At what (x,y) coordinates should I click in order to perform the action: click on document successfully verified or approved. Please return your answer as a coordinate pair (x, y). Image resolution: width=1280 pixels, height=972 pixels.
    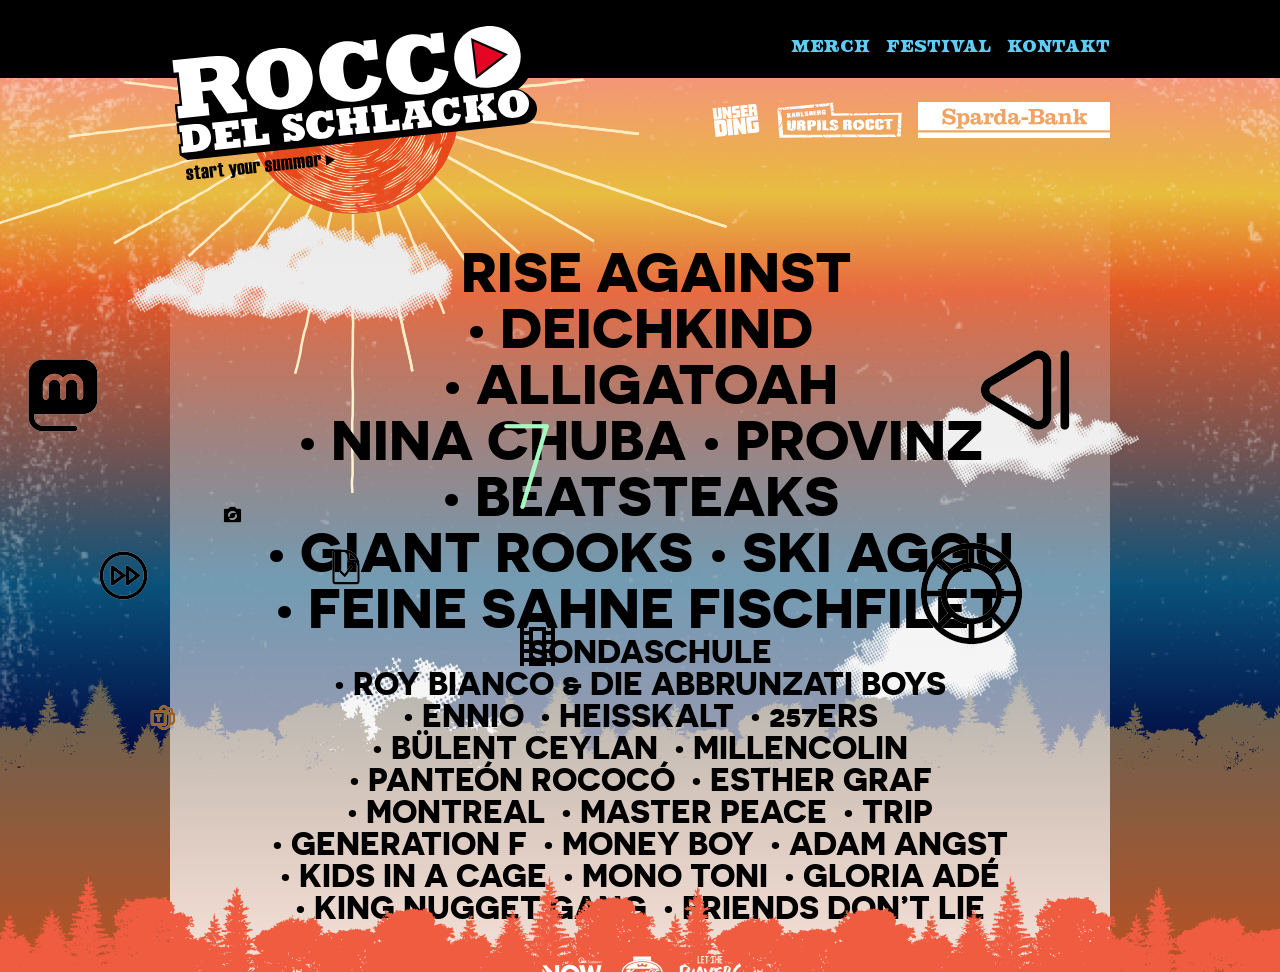
    Looking at the image, I should click on (346, 567).